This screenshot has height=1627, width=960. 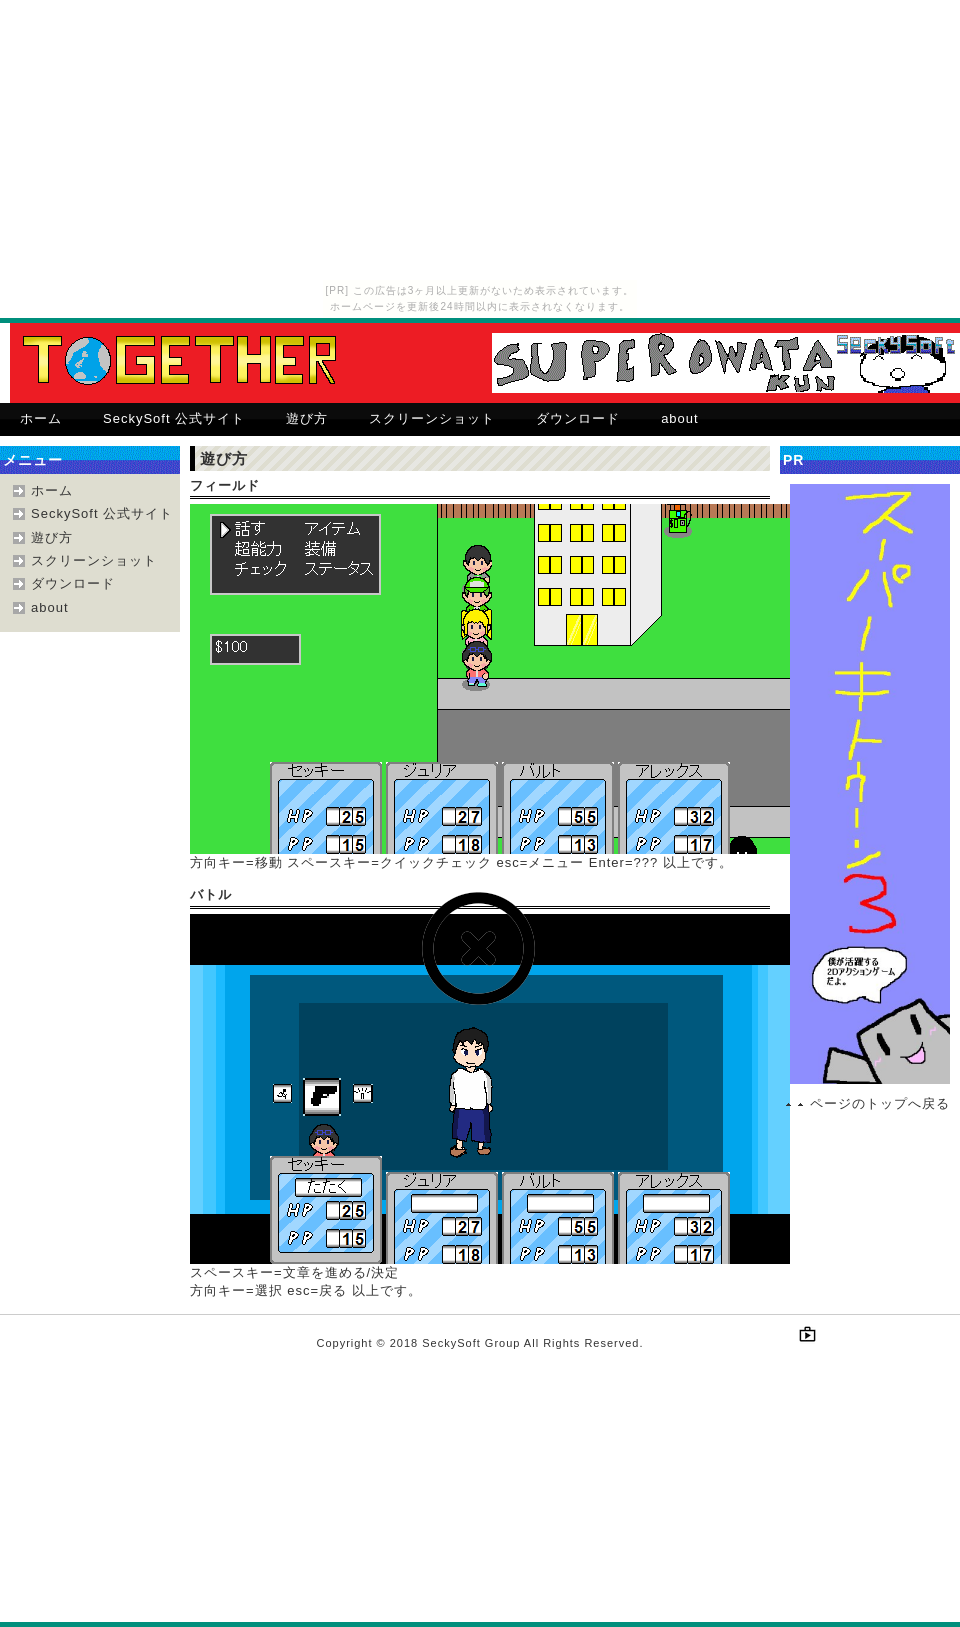 What do you see at coordinates (478, 948) in the screenshot?
I see `close or dismiss a dialog` at bounding box center [478, 948].